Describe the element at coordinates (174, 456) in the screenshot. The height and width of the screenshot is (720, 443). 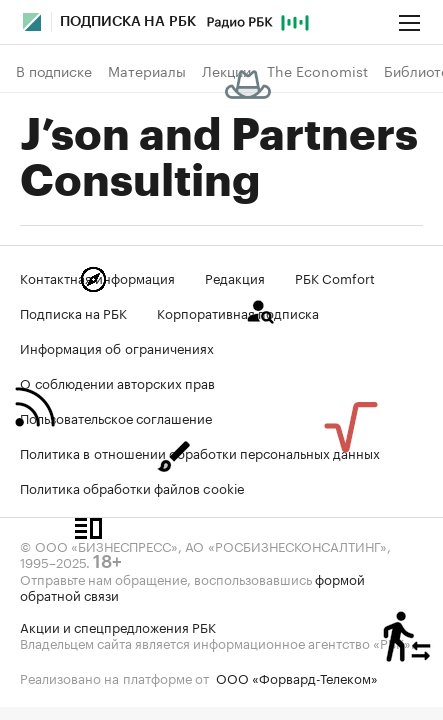
I see `access drawing or painting tools` at that location.